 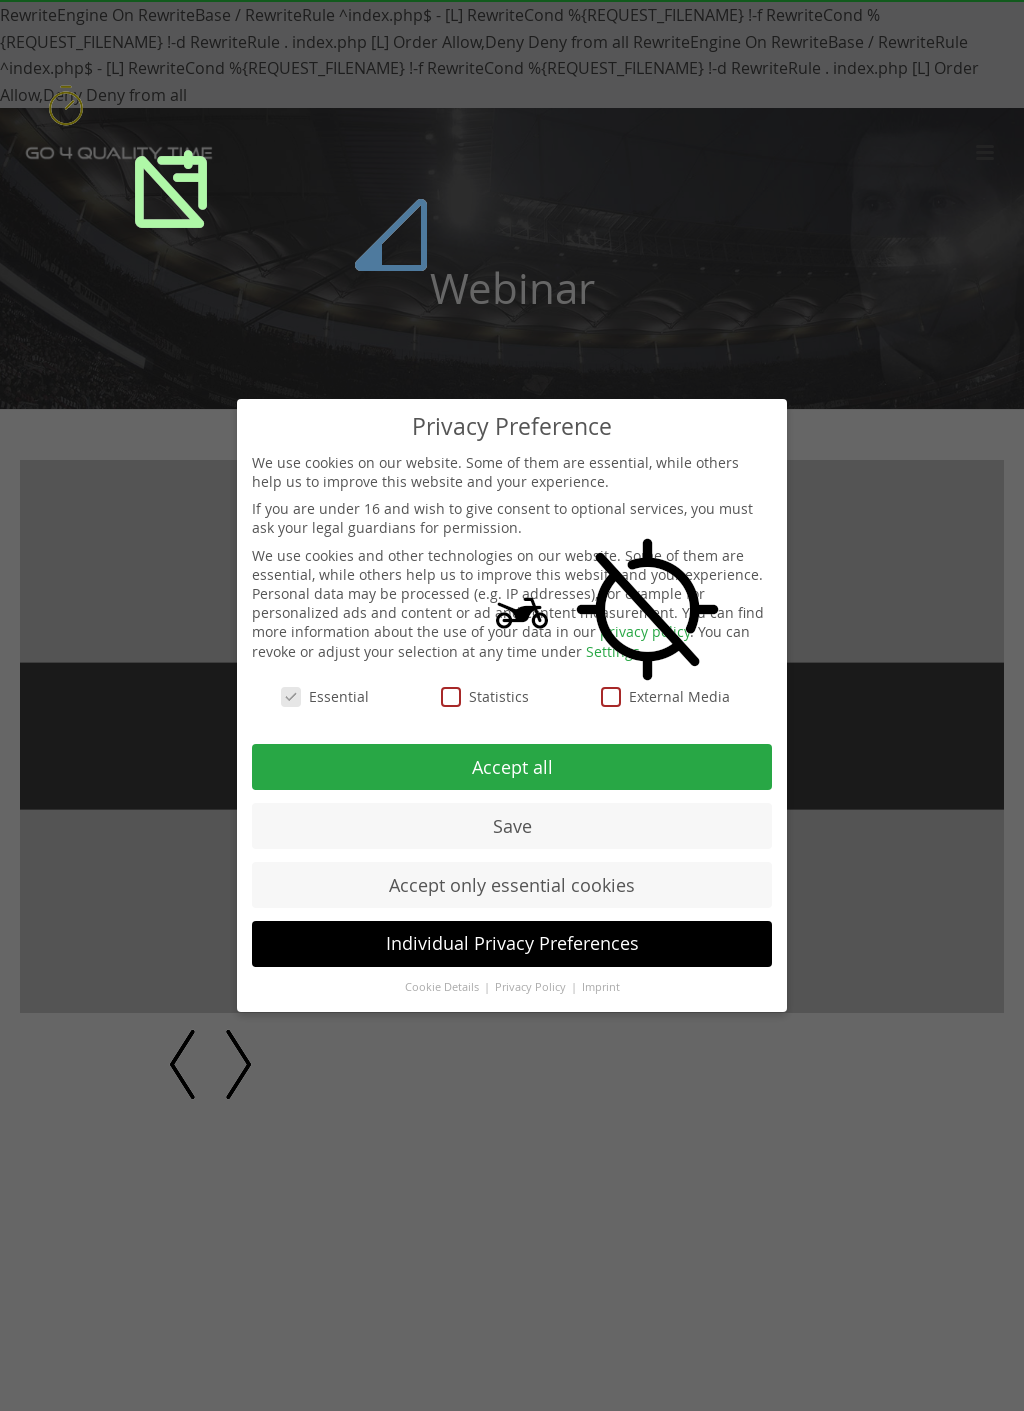 I want to click on indicates calendar or scheduling is disabled, so click(x=171, y=192).